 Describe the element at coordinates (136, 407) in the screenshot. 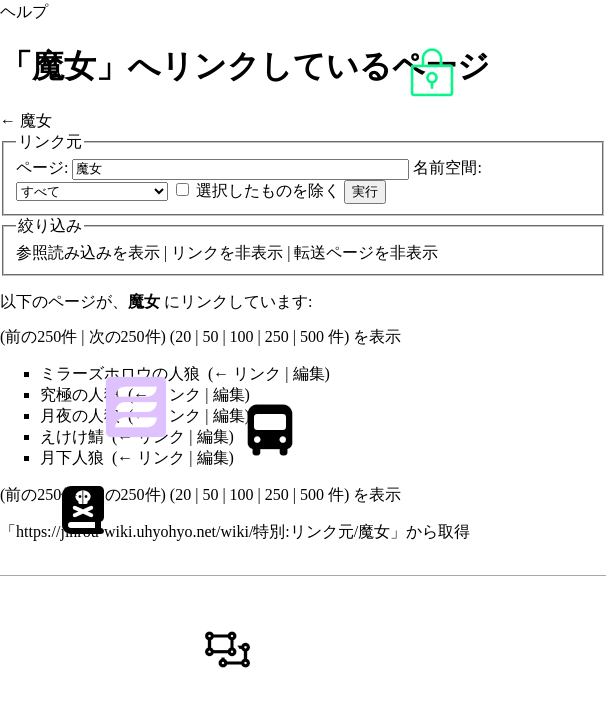

I see `jxl image format logo` at that location.